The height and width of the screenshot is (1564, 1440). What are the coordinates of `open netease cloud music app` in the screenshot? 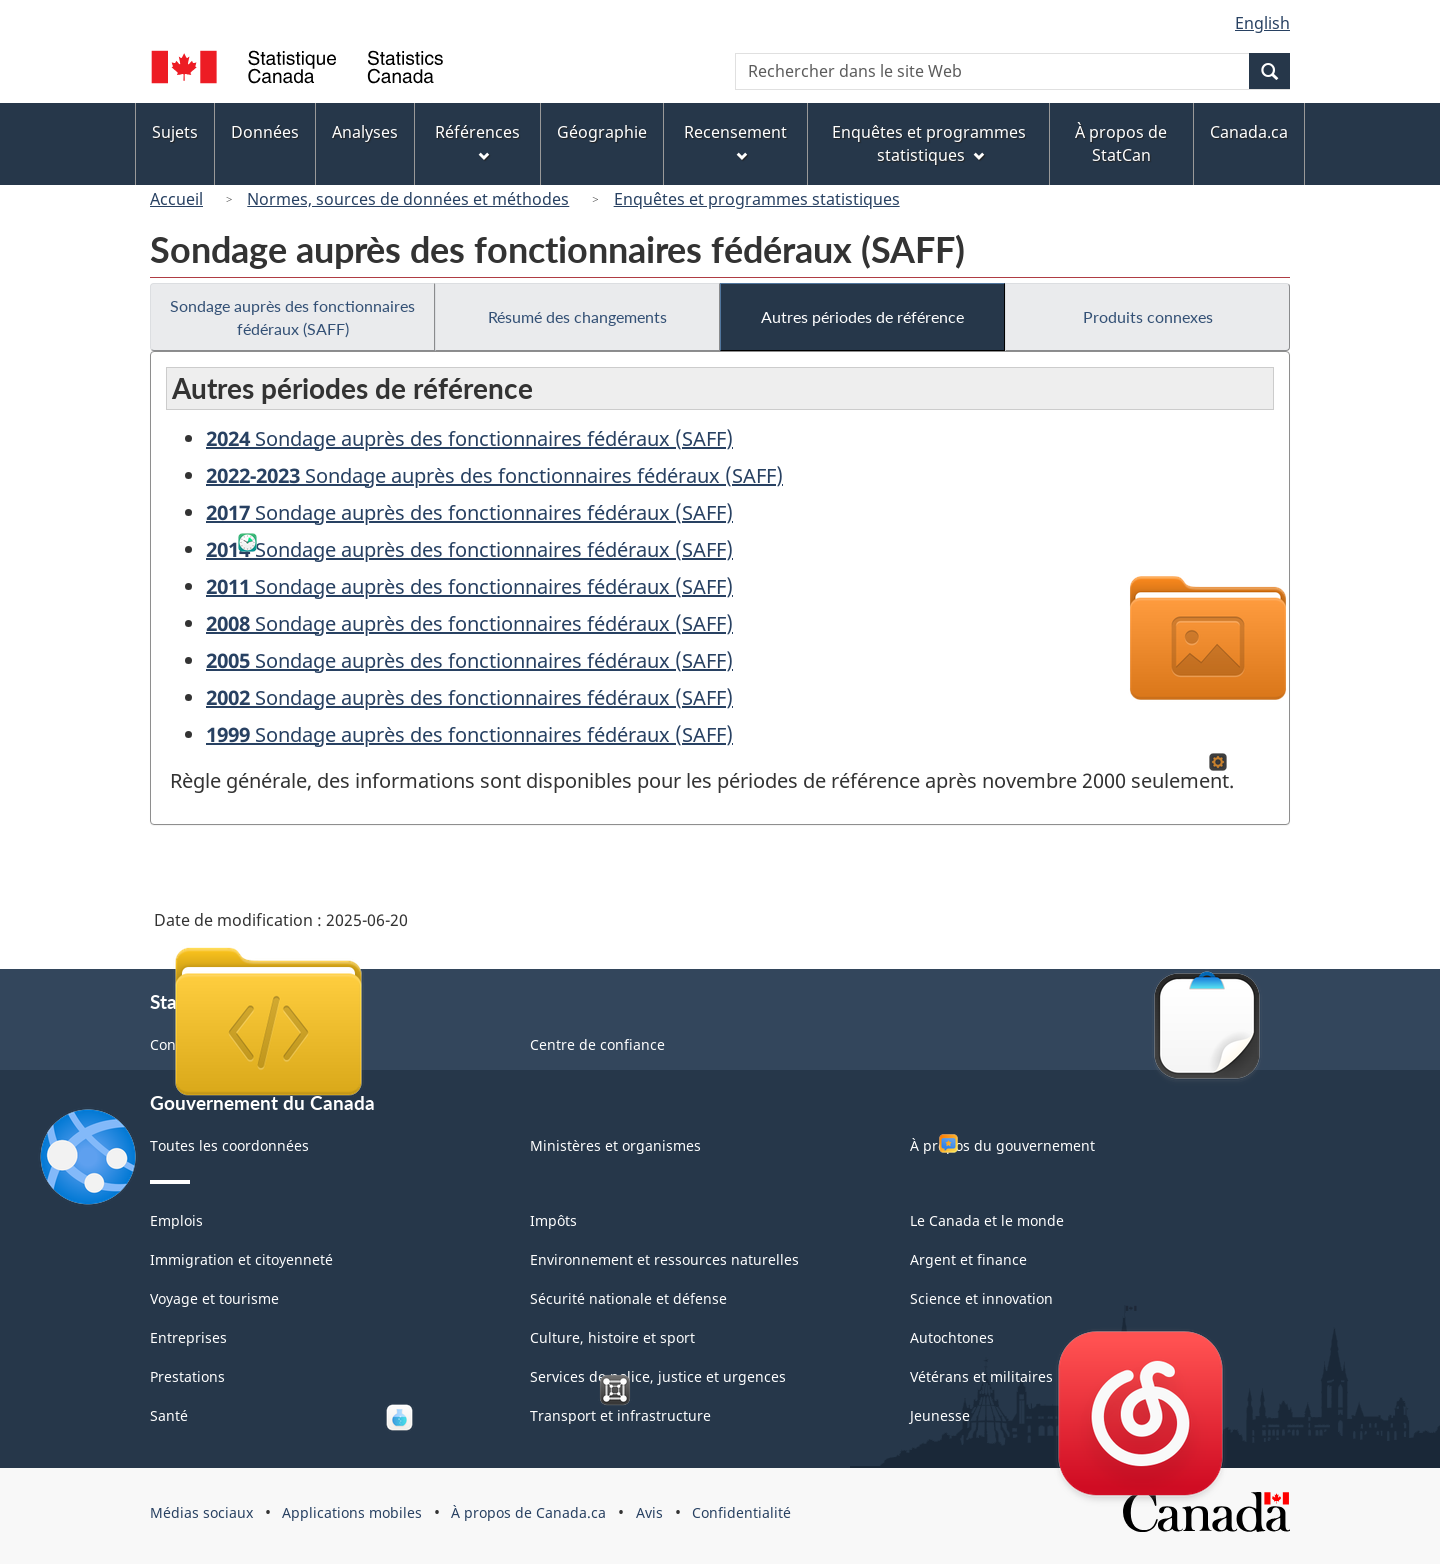 It's located at (1140, 1413).